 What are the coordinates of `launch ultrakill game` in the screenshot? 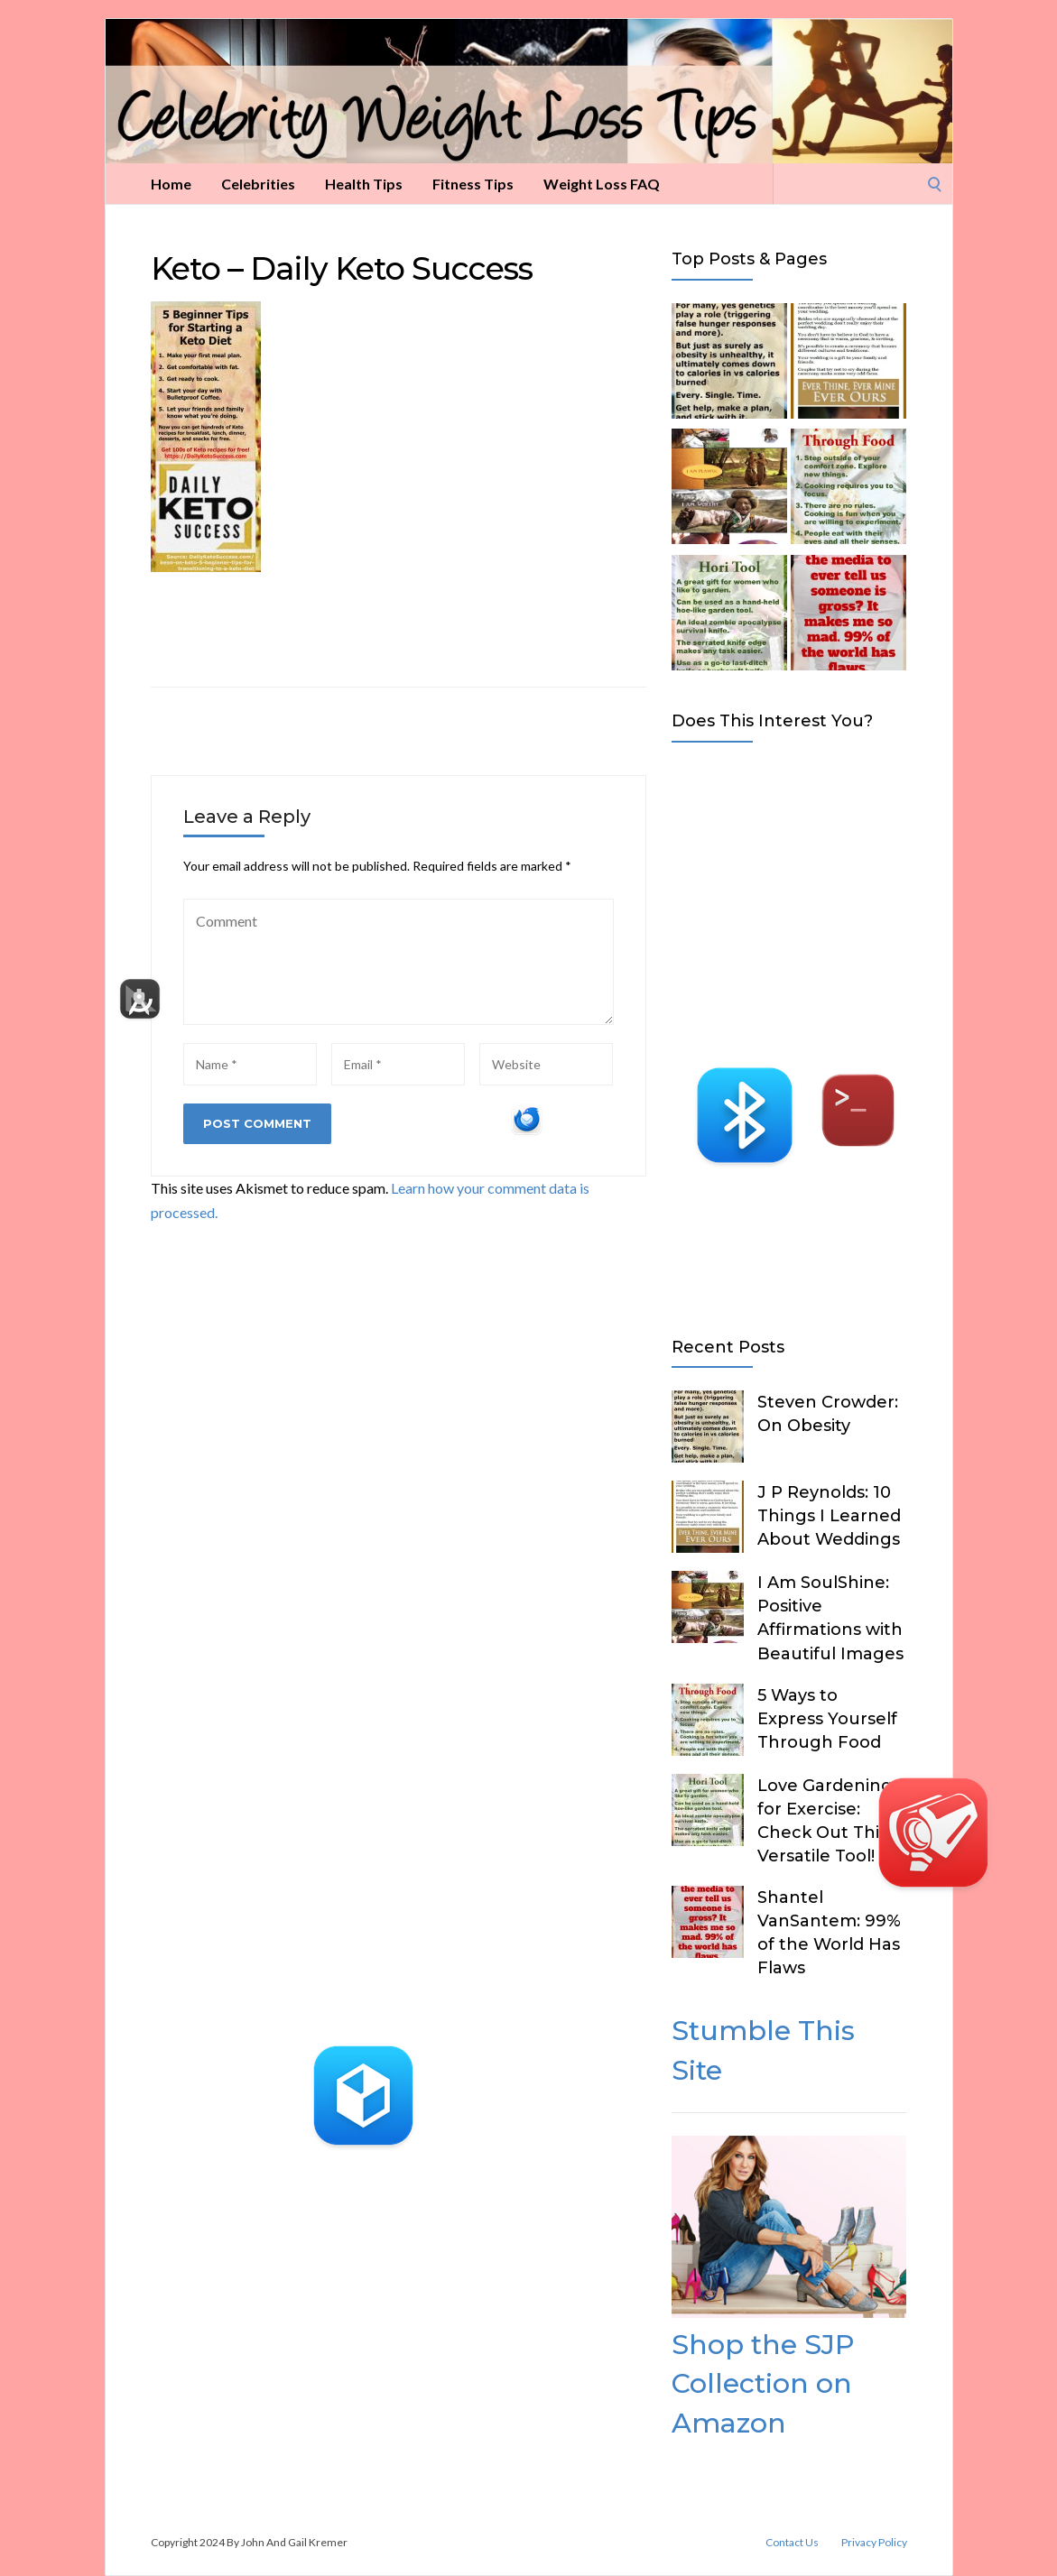 It's located at (933, 1833).